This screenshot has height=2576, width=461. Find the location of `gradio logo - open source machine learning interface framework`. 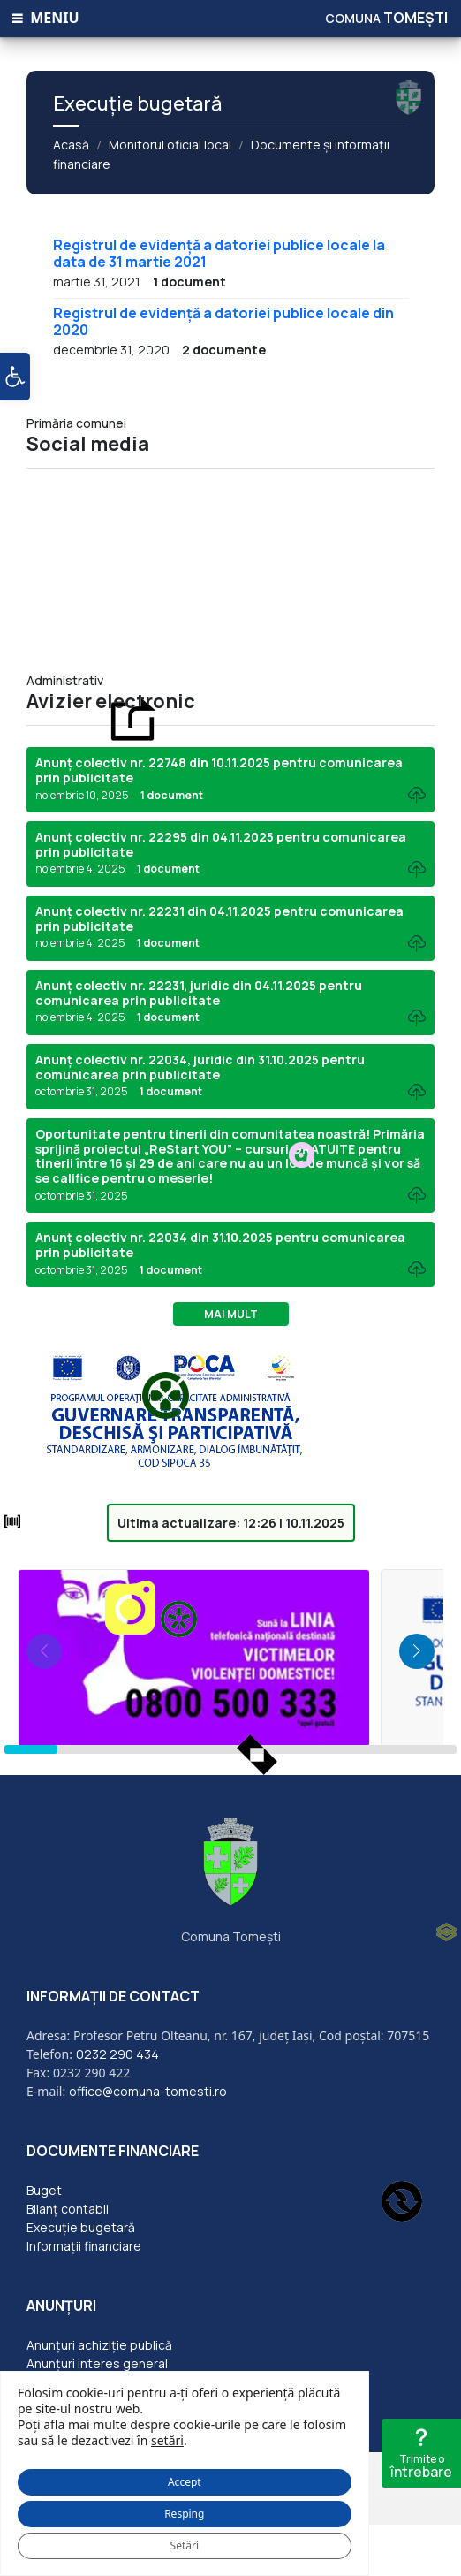

gradio logo - open source machine learning interface framework is located at coordinates (446, 1932).